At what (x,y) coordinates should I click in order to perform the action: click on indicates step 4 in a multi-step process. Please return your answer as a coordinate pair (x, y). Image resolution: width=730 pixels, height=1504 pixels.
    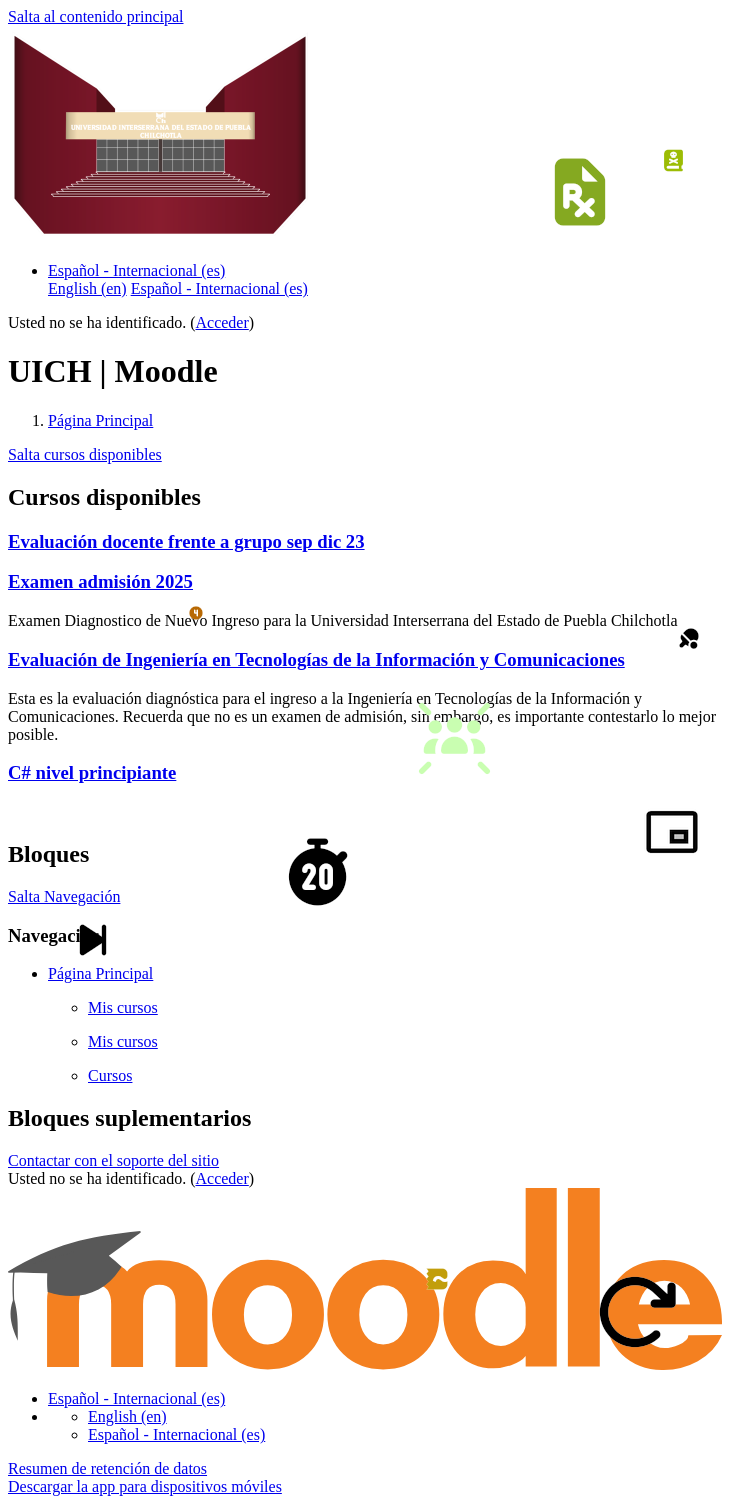
    Looking at the image, I should click on (196, 613).